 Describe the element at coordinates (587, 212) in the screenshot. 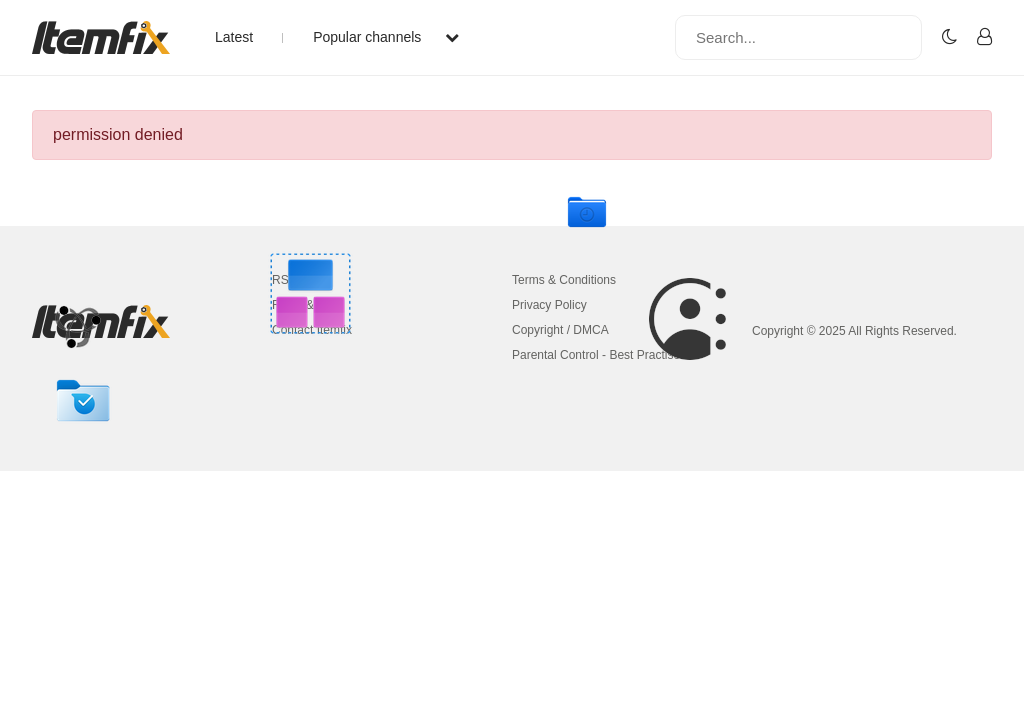

I see `access temporary files folder` at that location.